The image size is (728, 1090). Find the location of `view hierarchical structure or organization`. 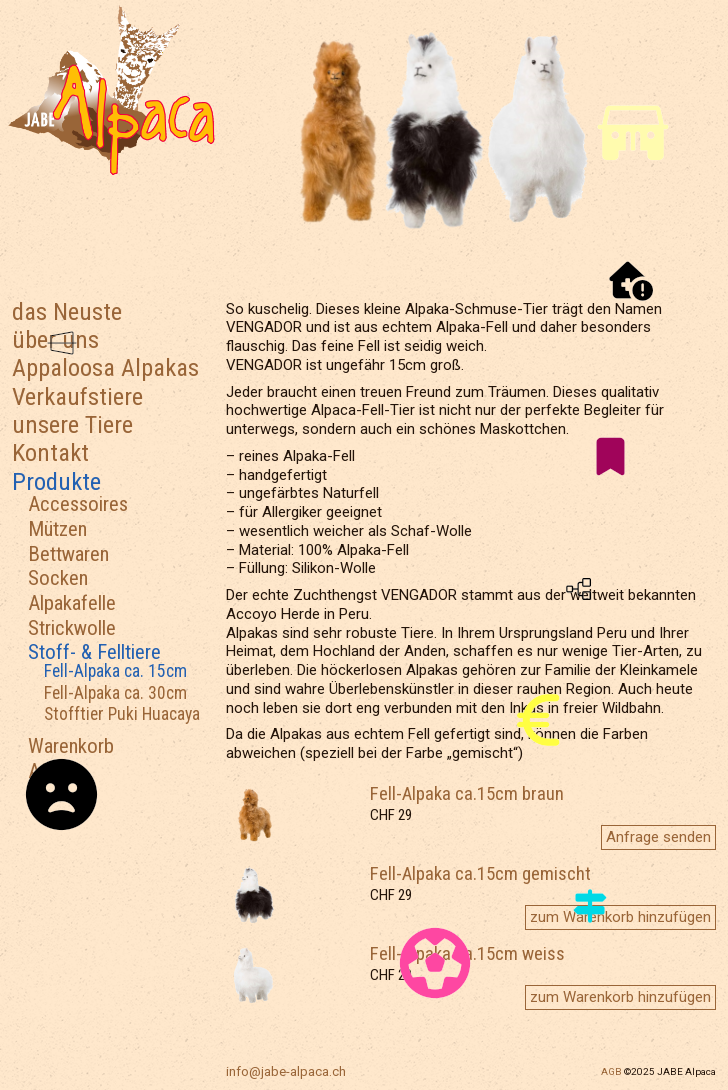

view hierarchical structure or organization is located at coordinates (580, 589).